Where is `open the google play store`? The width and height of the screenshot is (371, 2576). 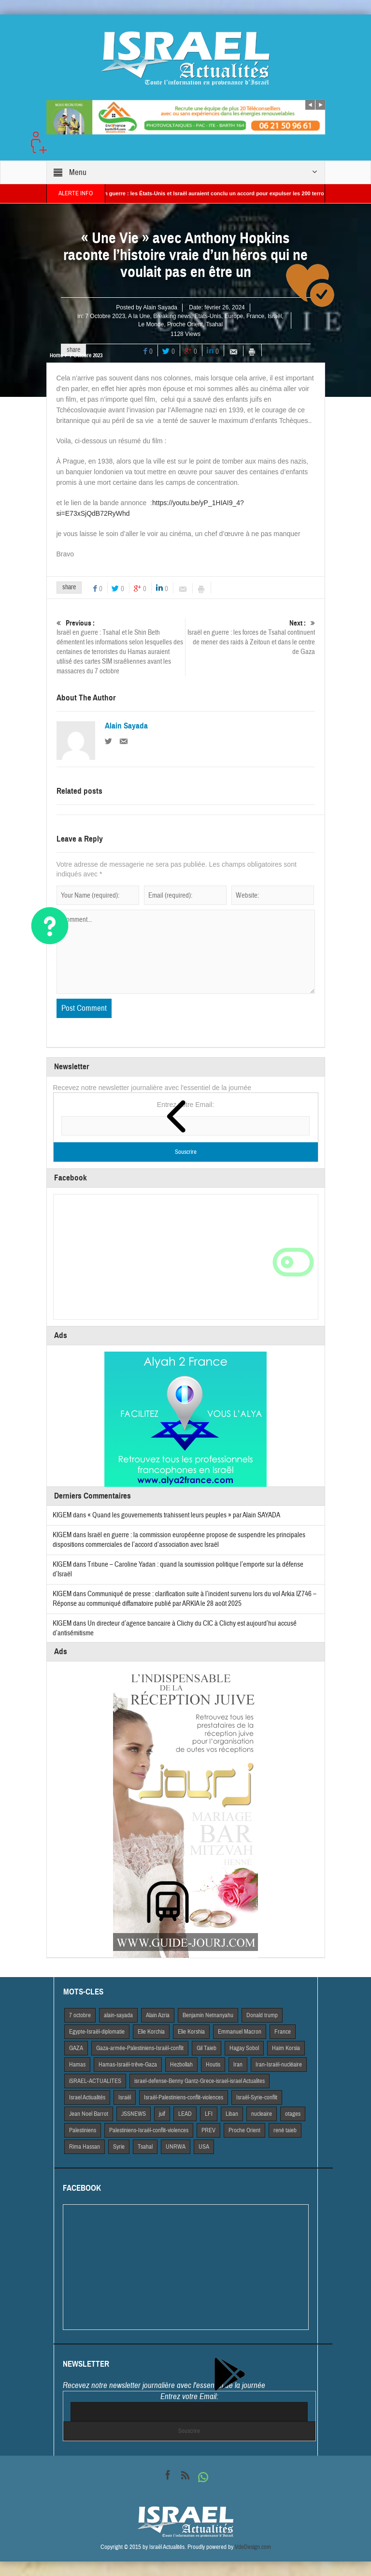 open the google play store is located at coordinates (229, 2374).